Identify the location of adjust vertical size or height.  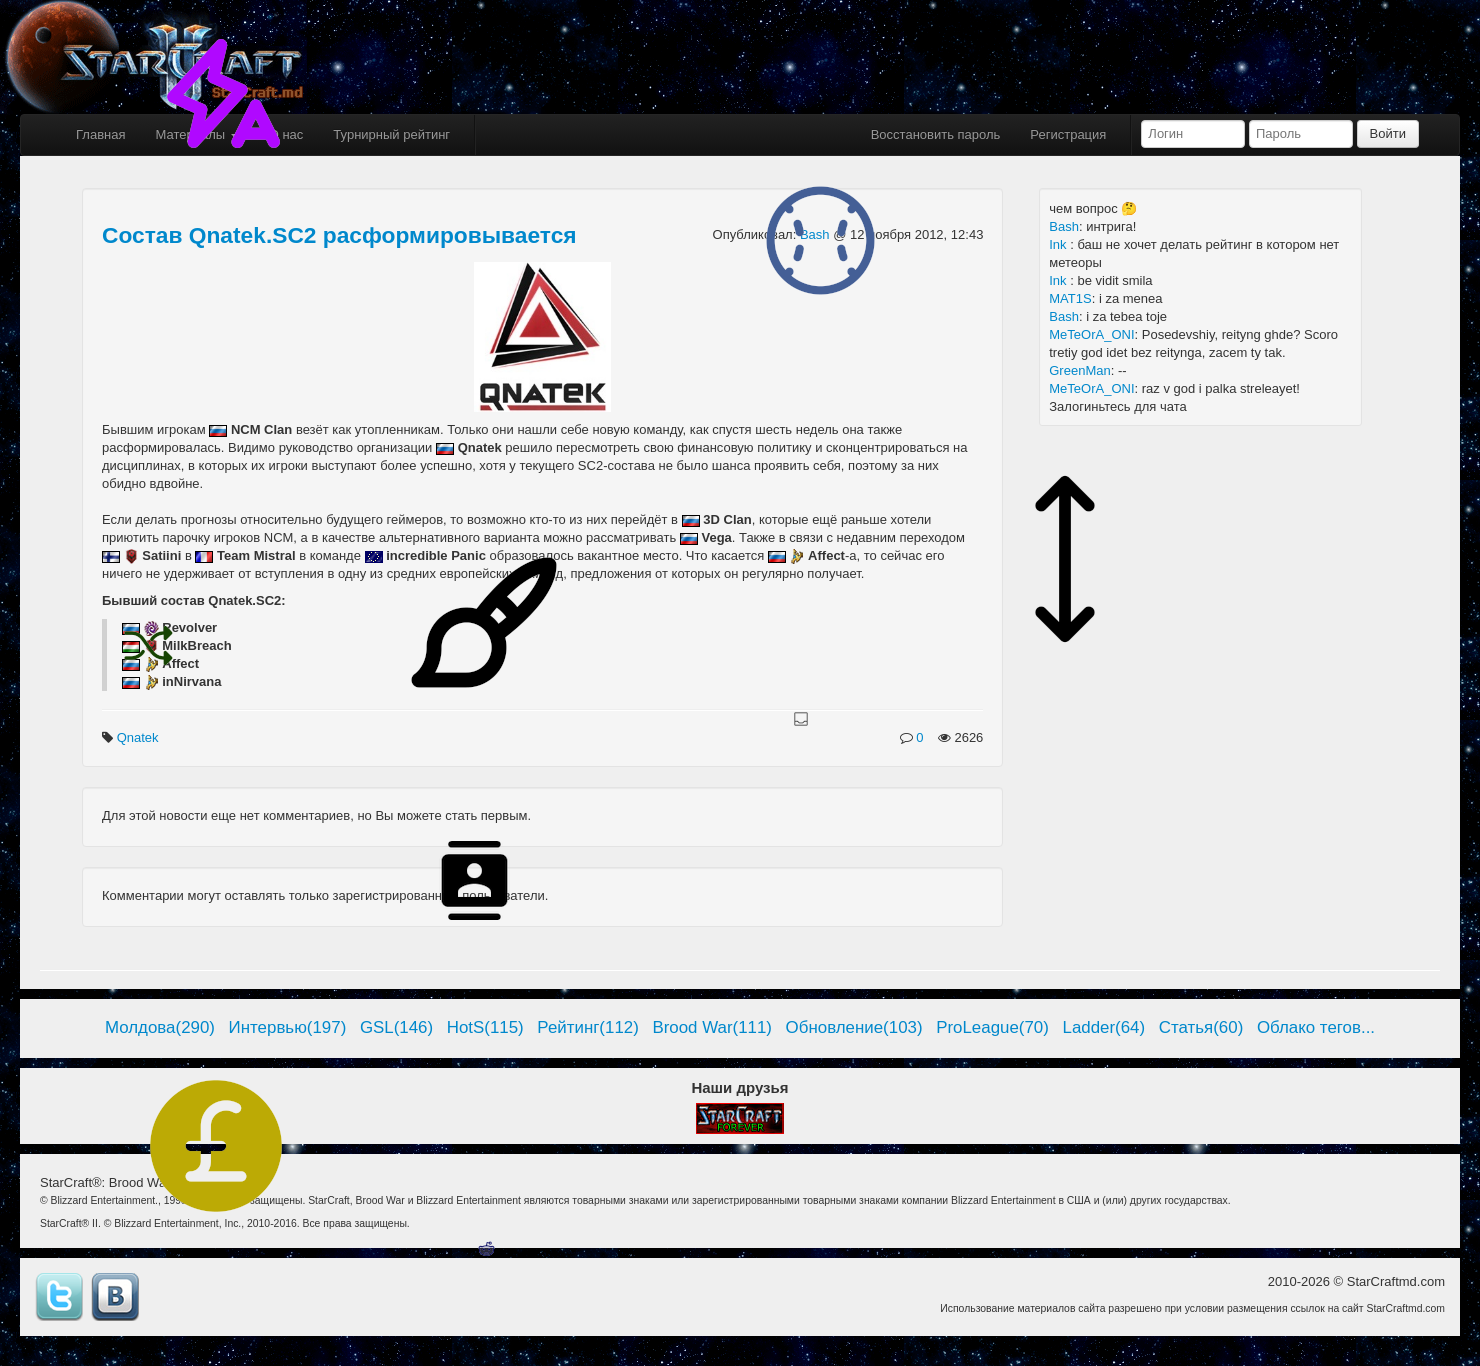
(1065, 559).